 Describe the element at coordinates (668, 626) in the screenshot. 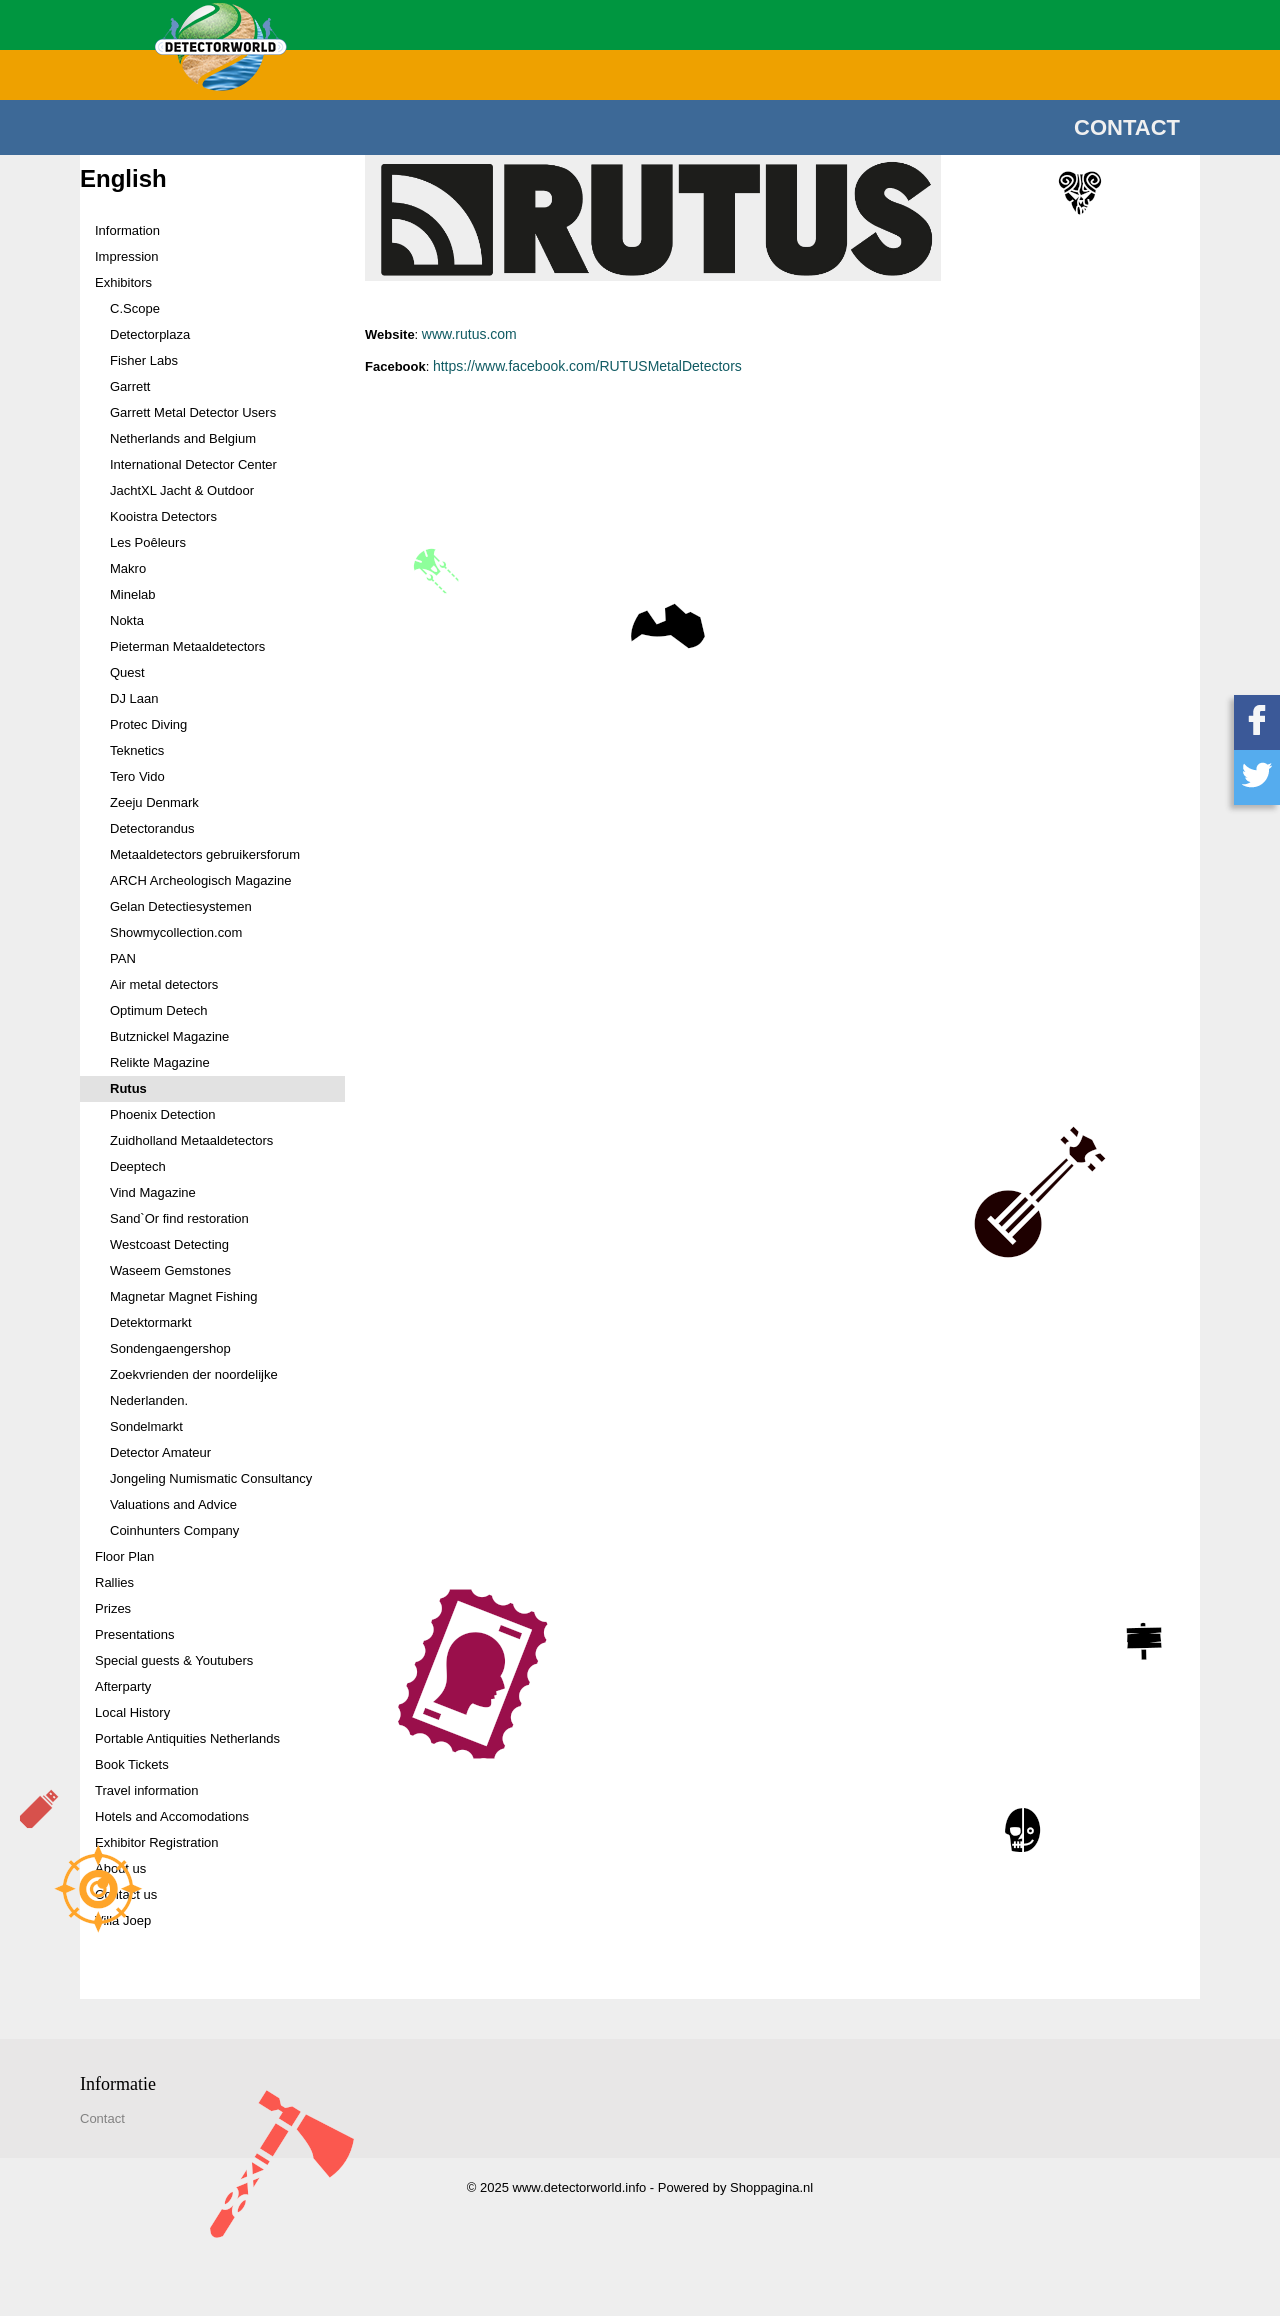

I see `select latvia as your country or region` at that location.